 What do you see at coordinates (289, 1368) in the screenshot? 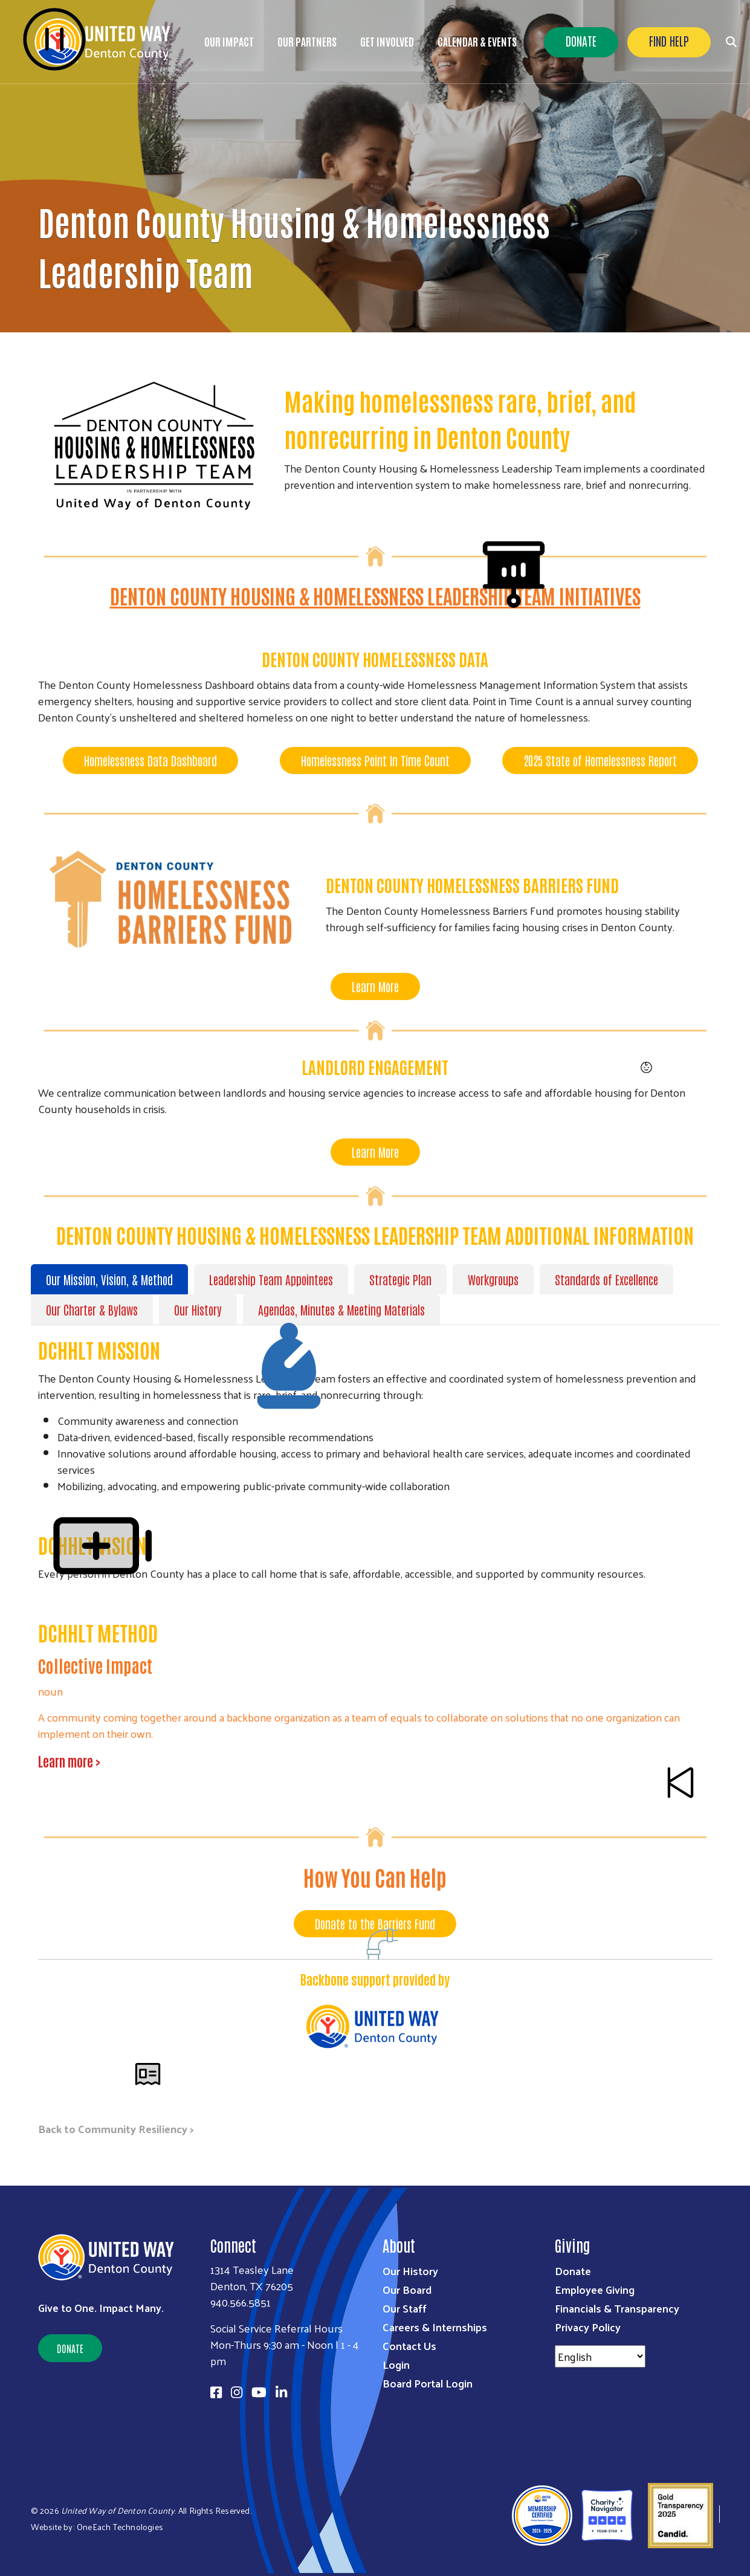
I see `play chess or access board games` at bounding box center [289, 1368].